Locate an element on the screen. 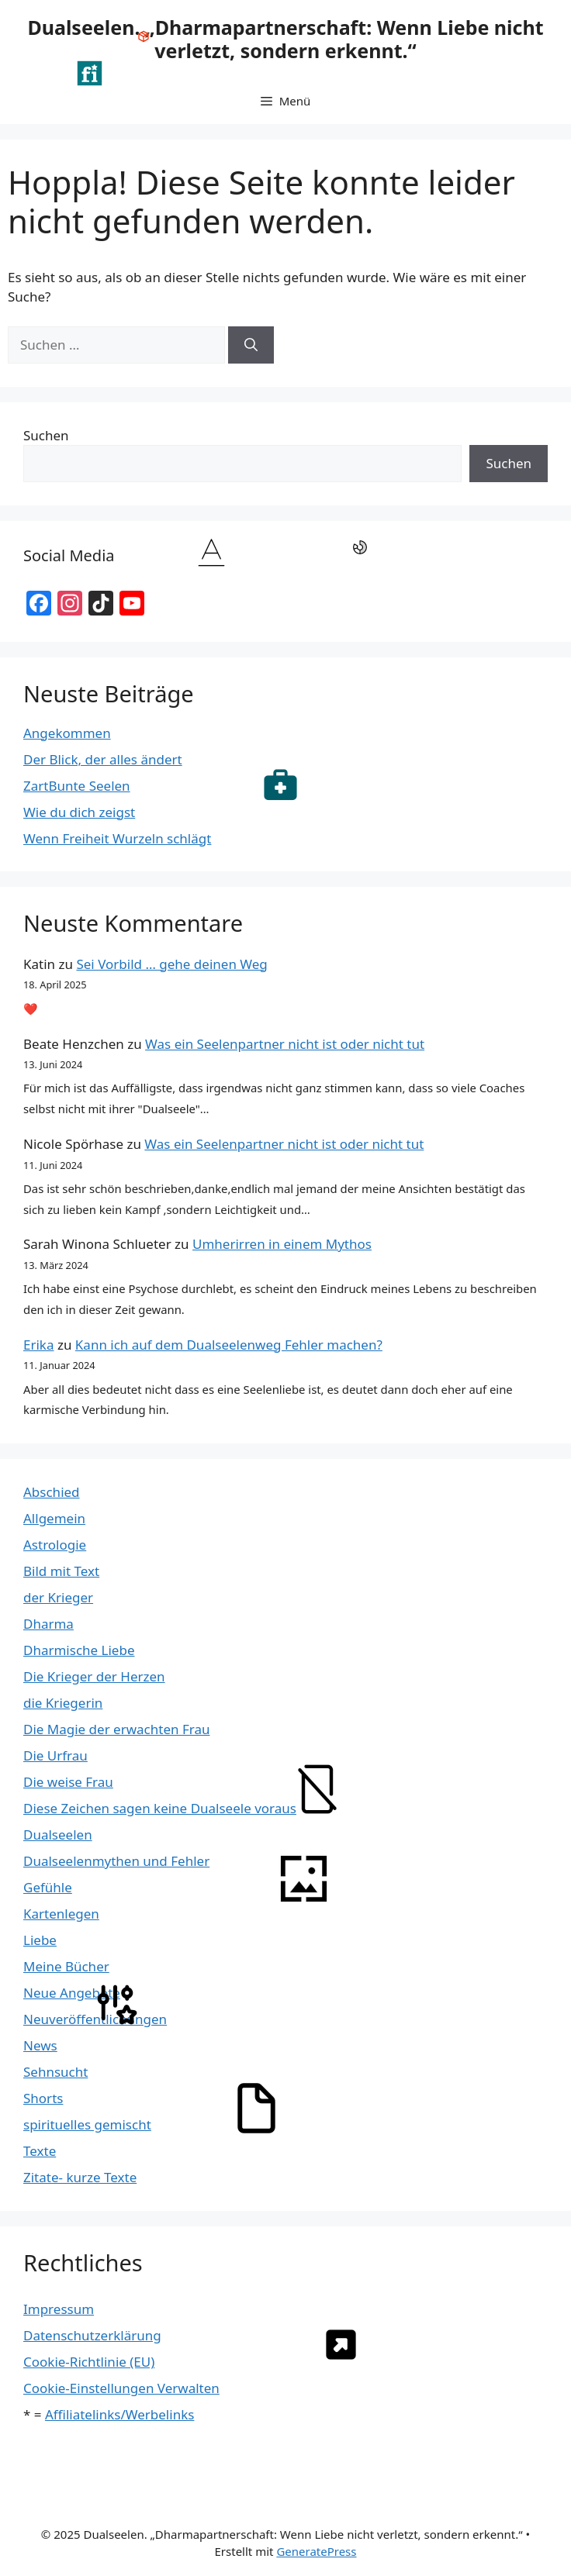  open link in a new tab or window is located at coordinates (341, 2344).